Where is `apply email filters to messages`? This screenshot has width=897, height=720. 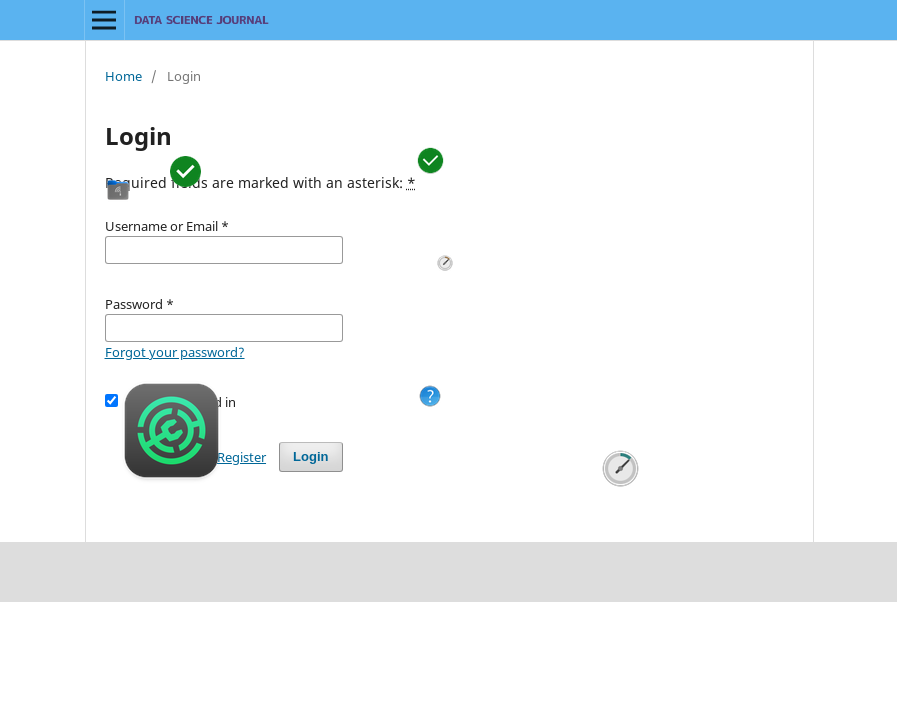 apply email filters to messages is located at coordinates (185, 171).